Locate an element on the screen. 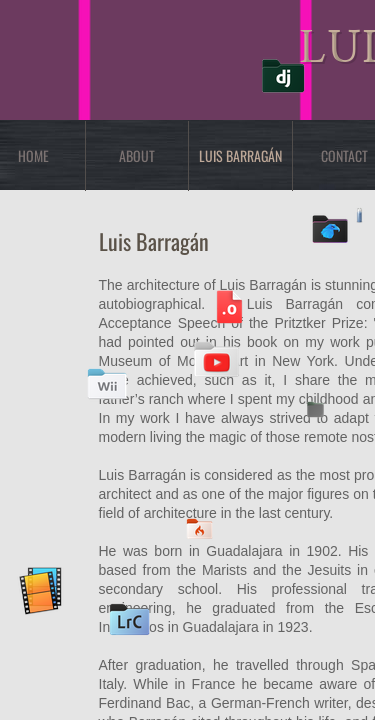 This screenshot has height=720, width=375. open garuda linux system folder is located at coordinates (330, 230).